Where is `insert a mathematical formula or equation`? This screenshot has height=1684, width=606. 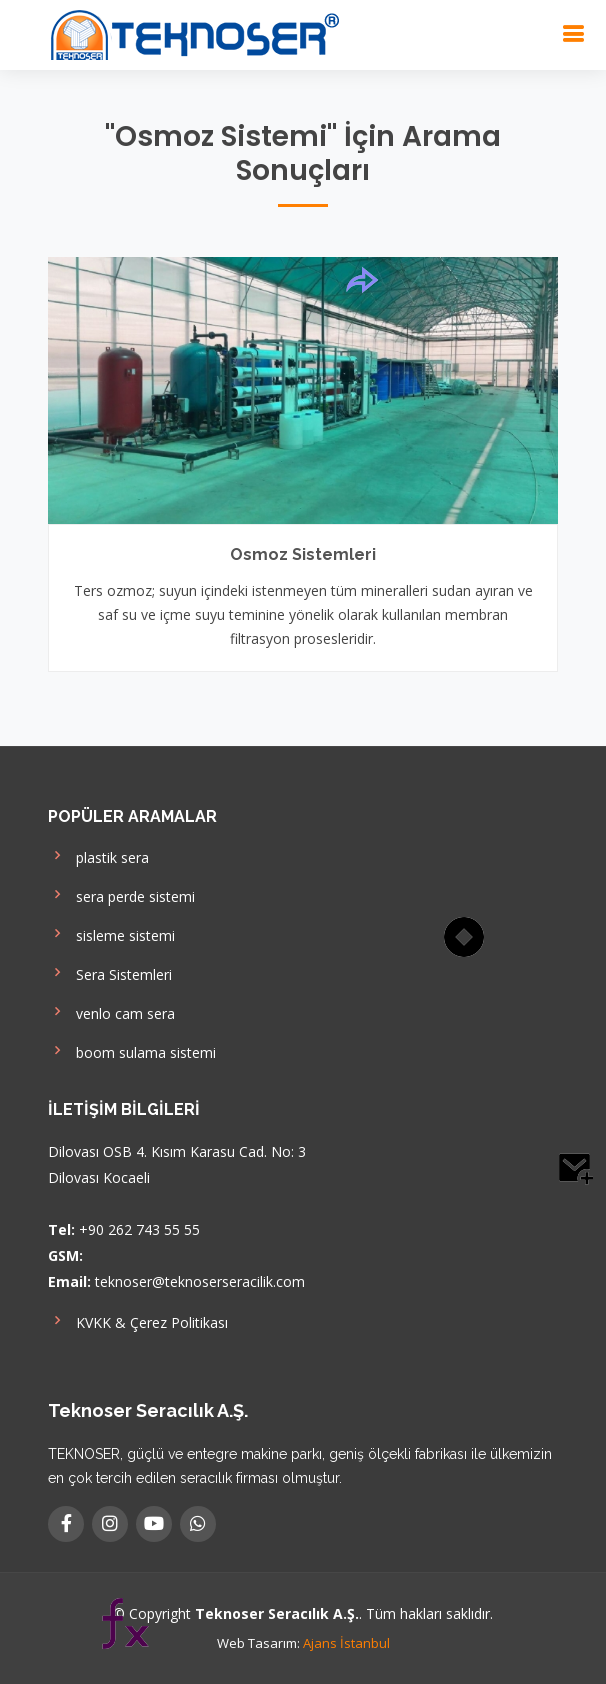 insert a mathematical formula or equation is located at coordinates (125, 1623).